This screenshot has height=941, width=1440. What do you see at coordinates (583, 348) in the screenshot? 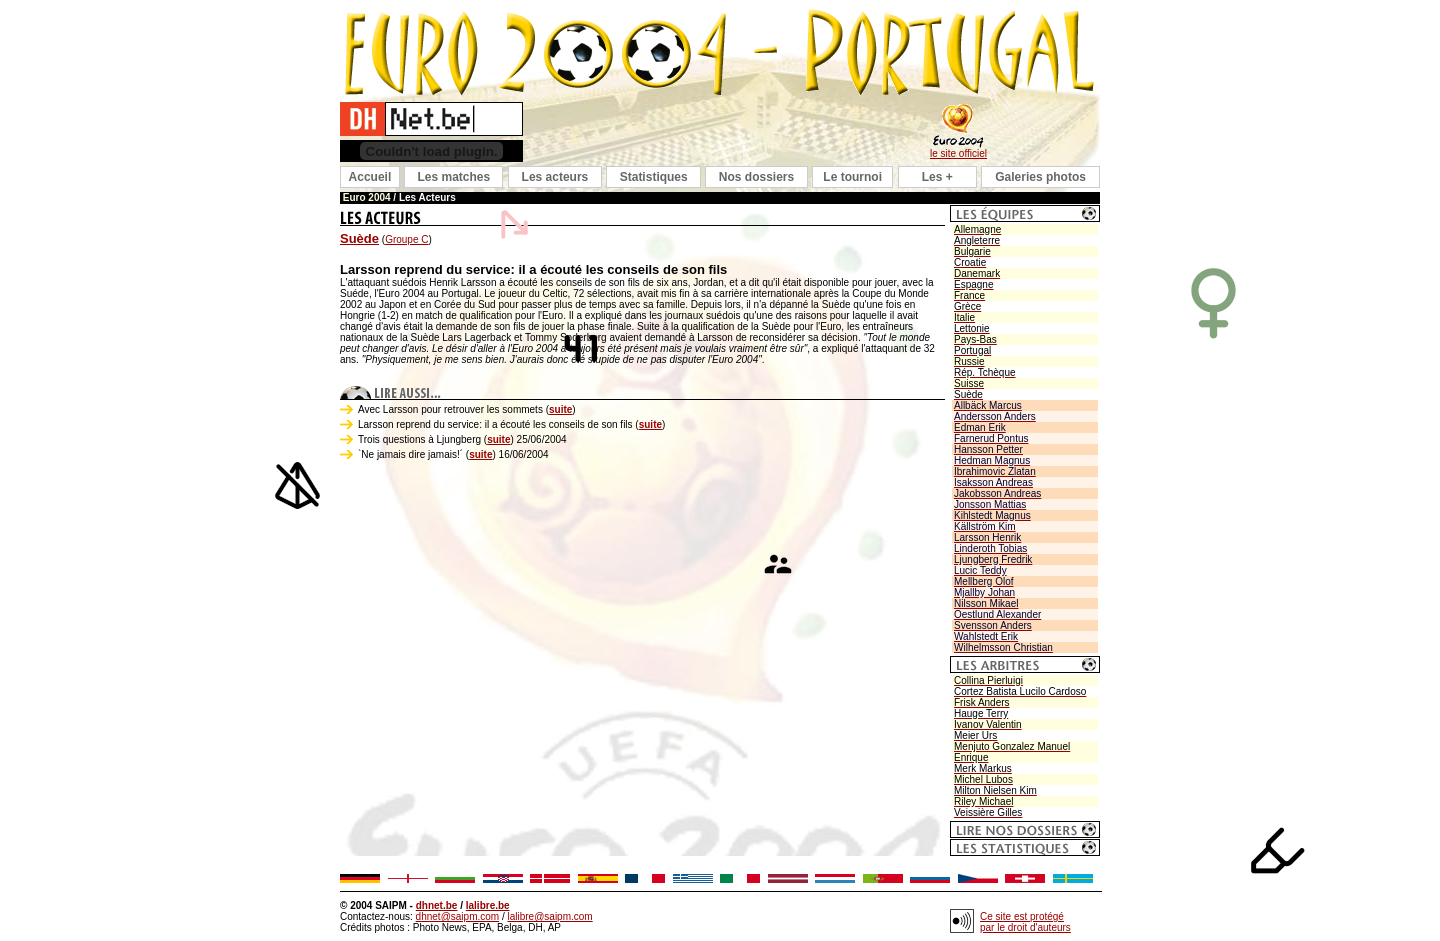
I see `indicates item number 41 in a list or sequence` at bounding box center [583, 348].